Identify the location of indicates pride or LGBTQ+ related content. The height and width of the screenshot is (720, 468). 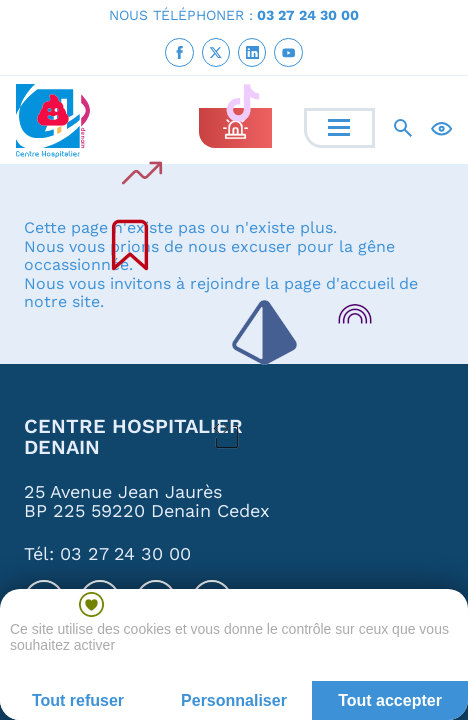
(355, 315).